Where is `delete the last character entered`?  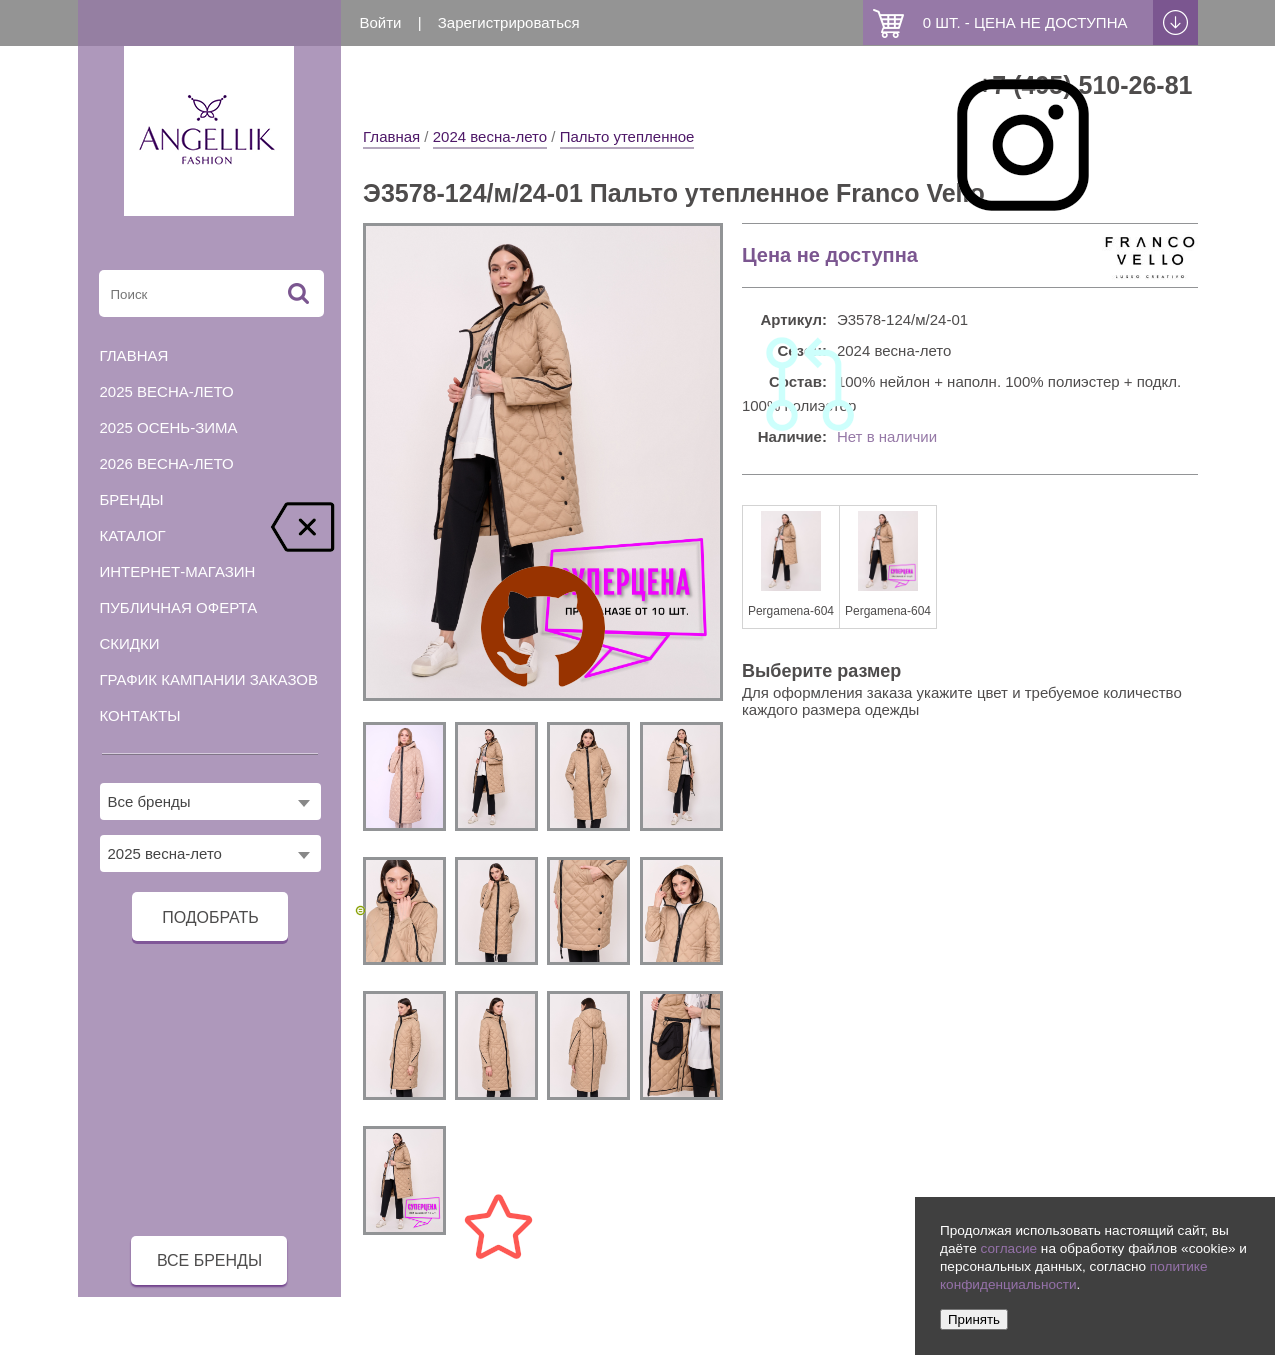 delete the last character entered is located at coordinates (305, 527).